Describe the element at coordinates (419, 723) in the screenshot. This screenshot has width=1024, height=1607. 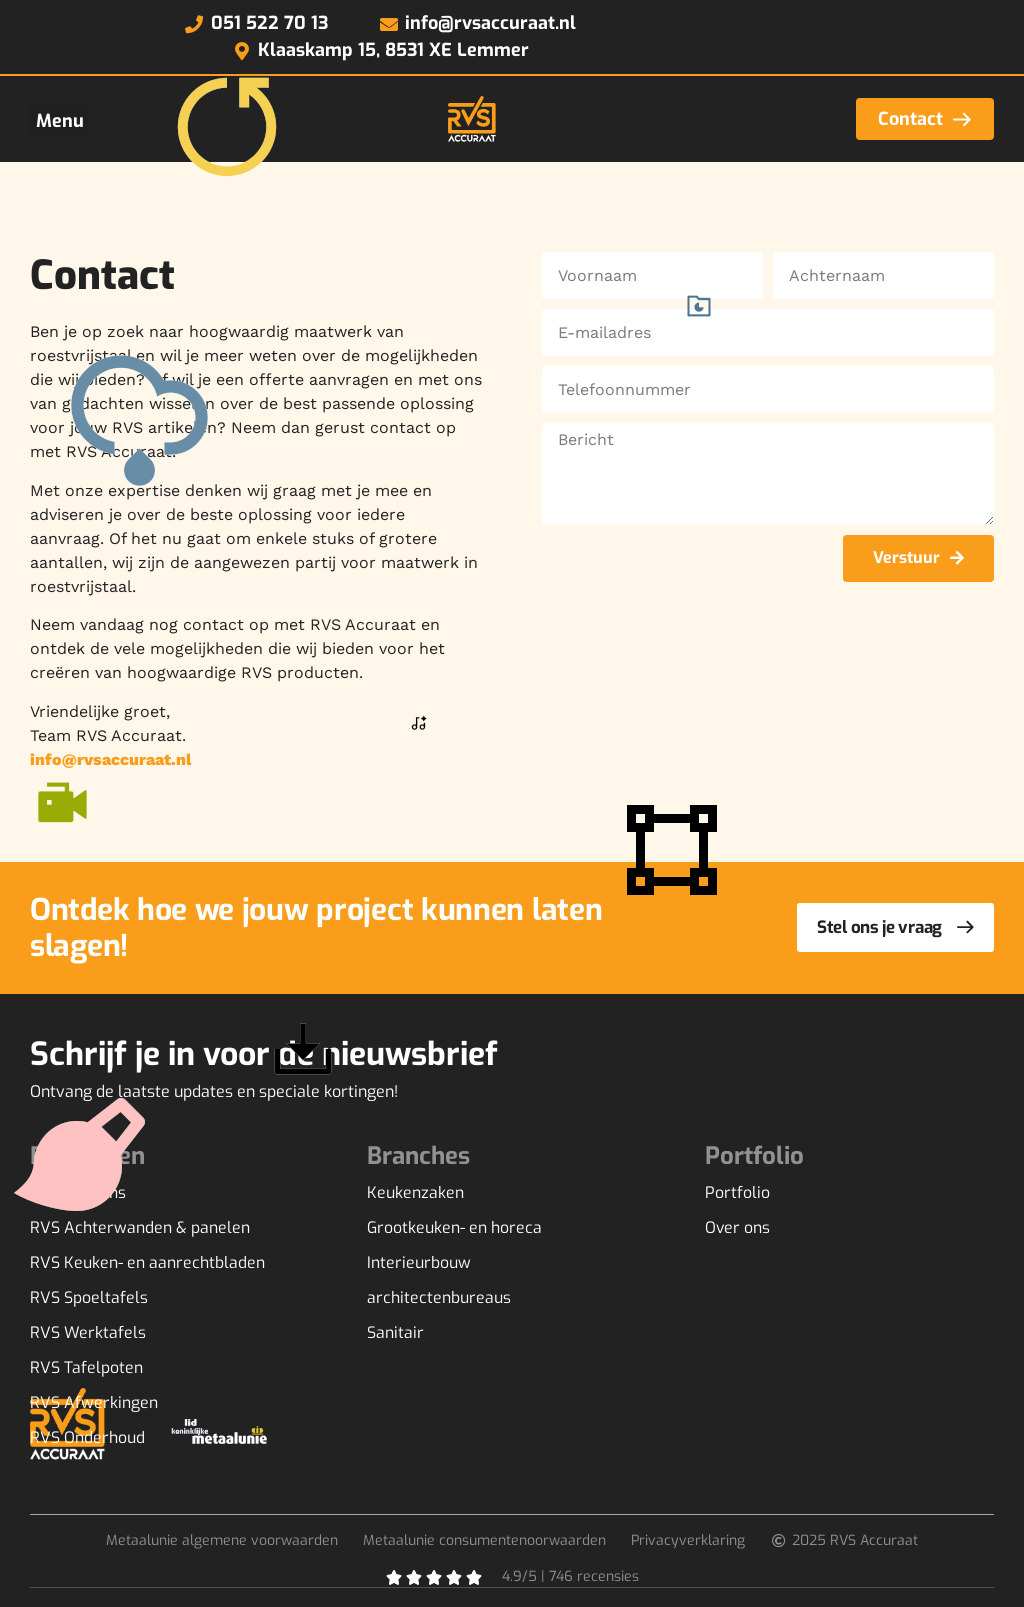
I see `access AI-powered music features` at that location.